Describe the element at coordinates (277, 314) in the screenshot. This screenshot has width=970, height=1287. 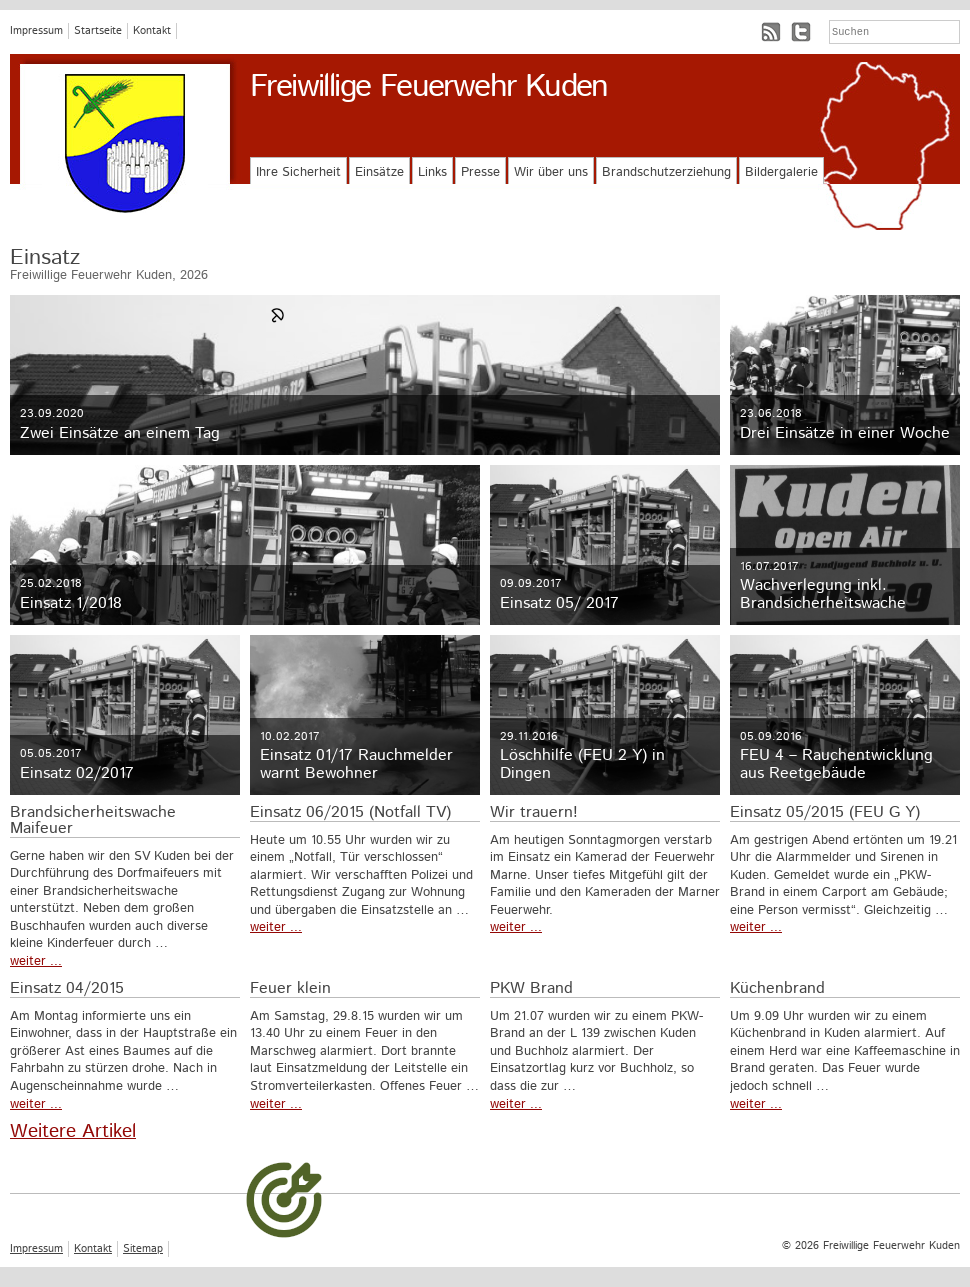
I see `view weather protection or rain forecast` at that location.